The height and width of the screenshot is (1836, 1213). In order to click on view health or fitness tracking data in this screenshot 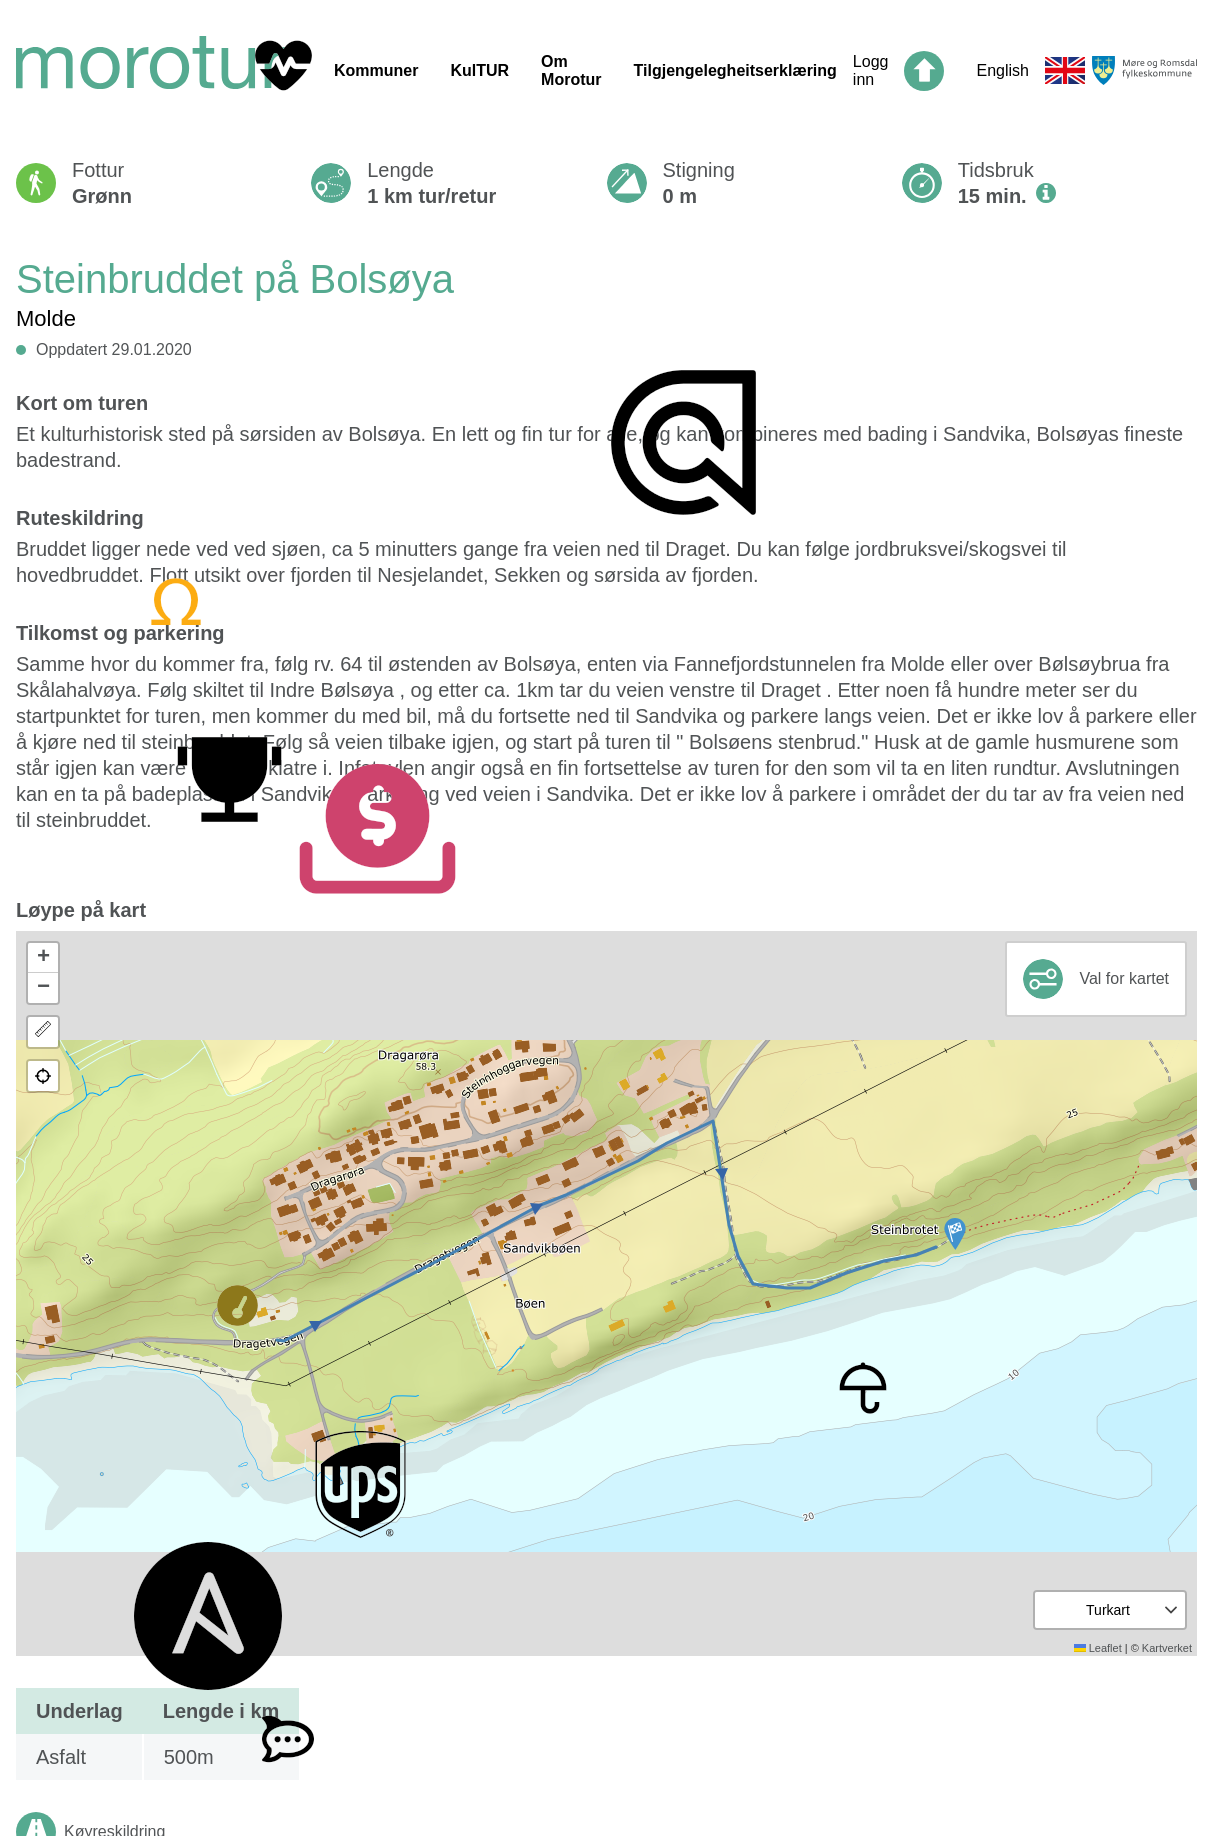, I will do `click(283, 65)`.